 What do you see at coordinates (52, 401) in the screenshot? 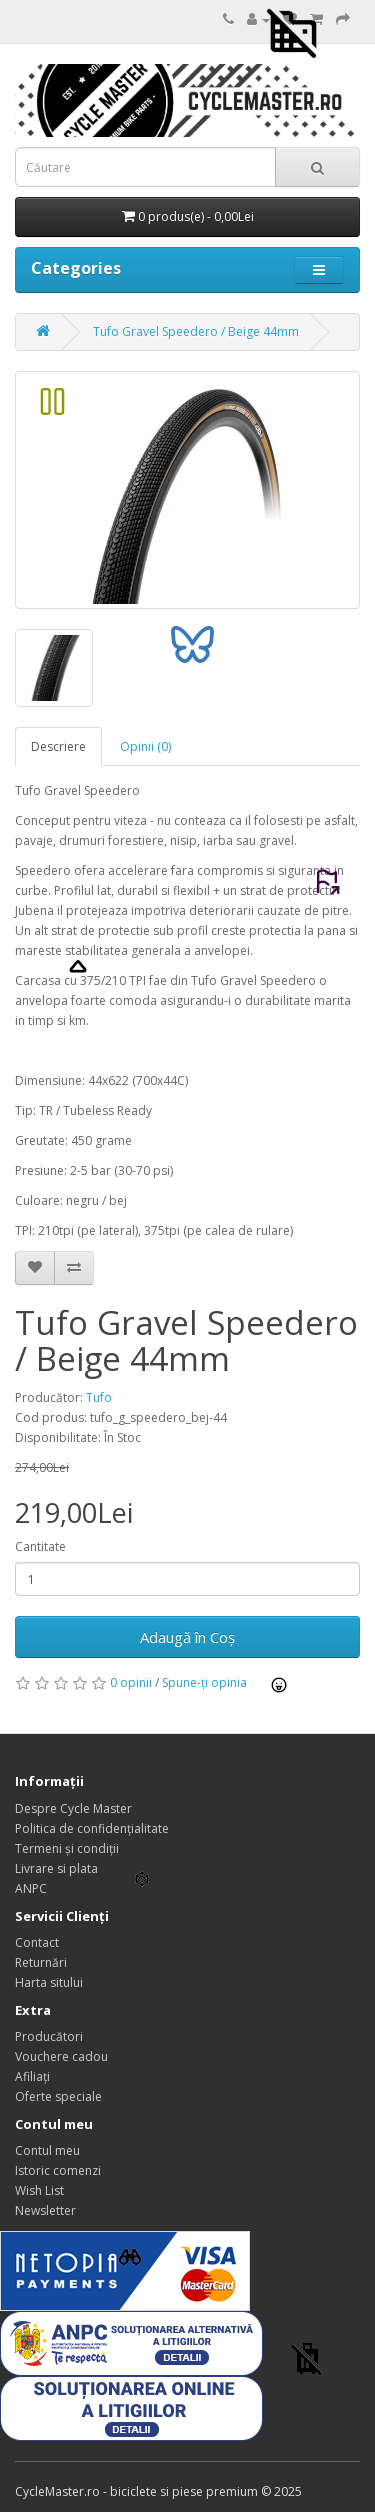
I see `switch to column layout view` at bounding box center [52, 401].